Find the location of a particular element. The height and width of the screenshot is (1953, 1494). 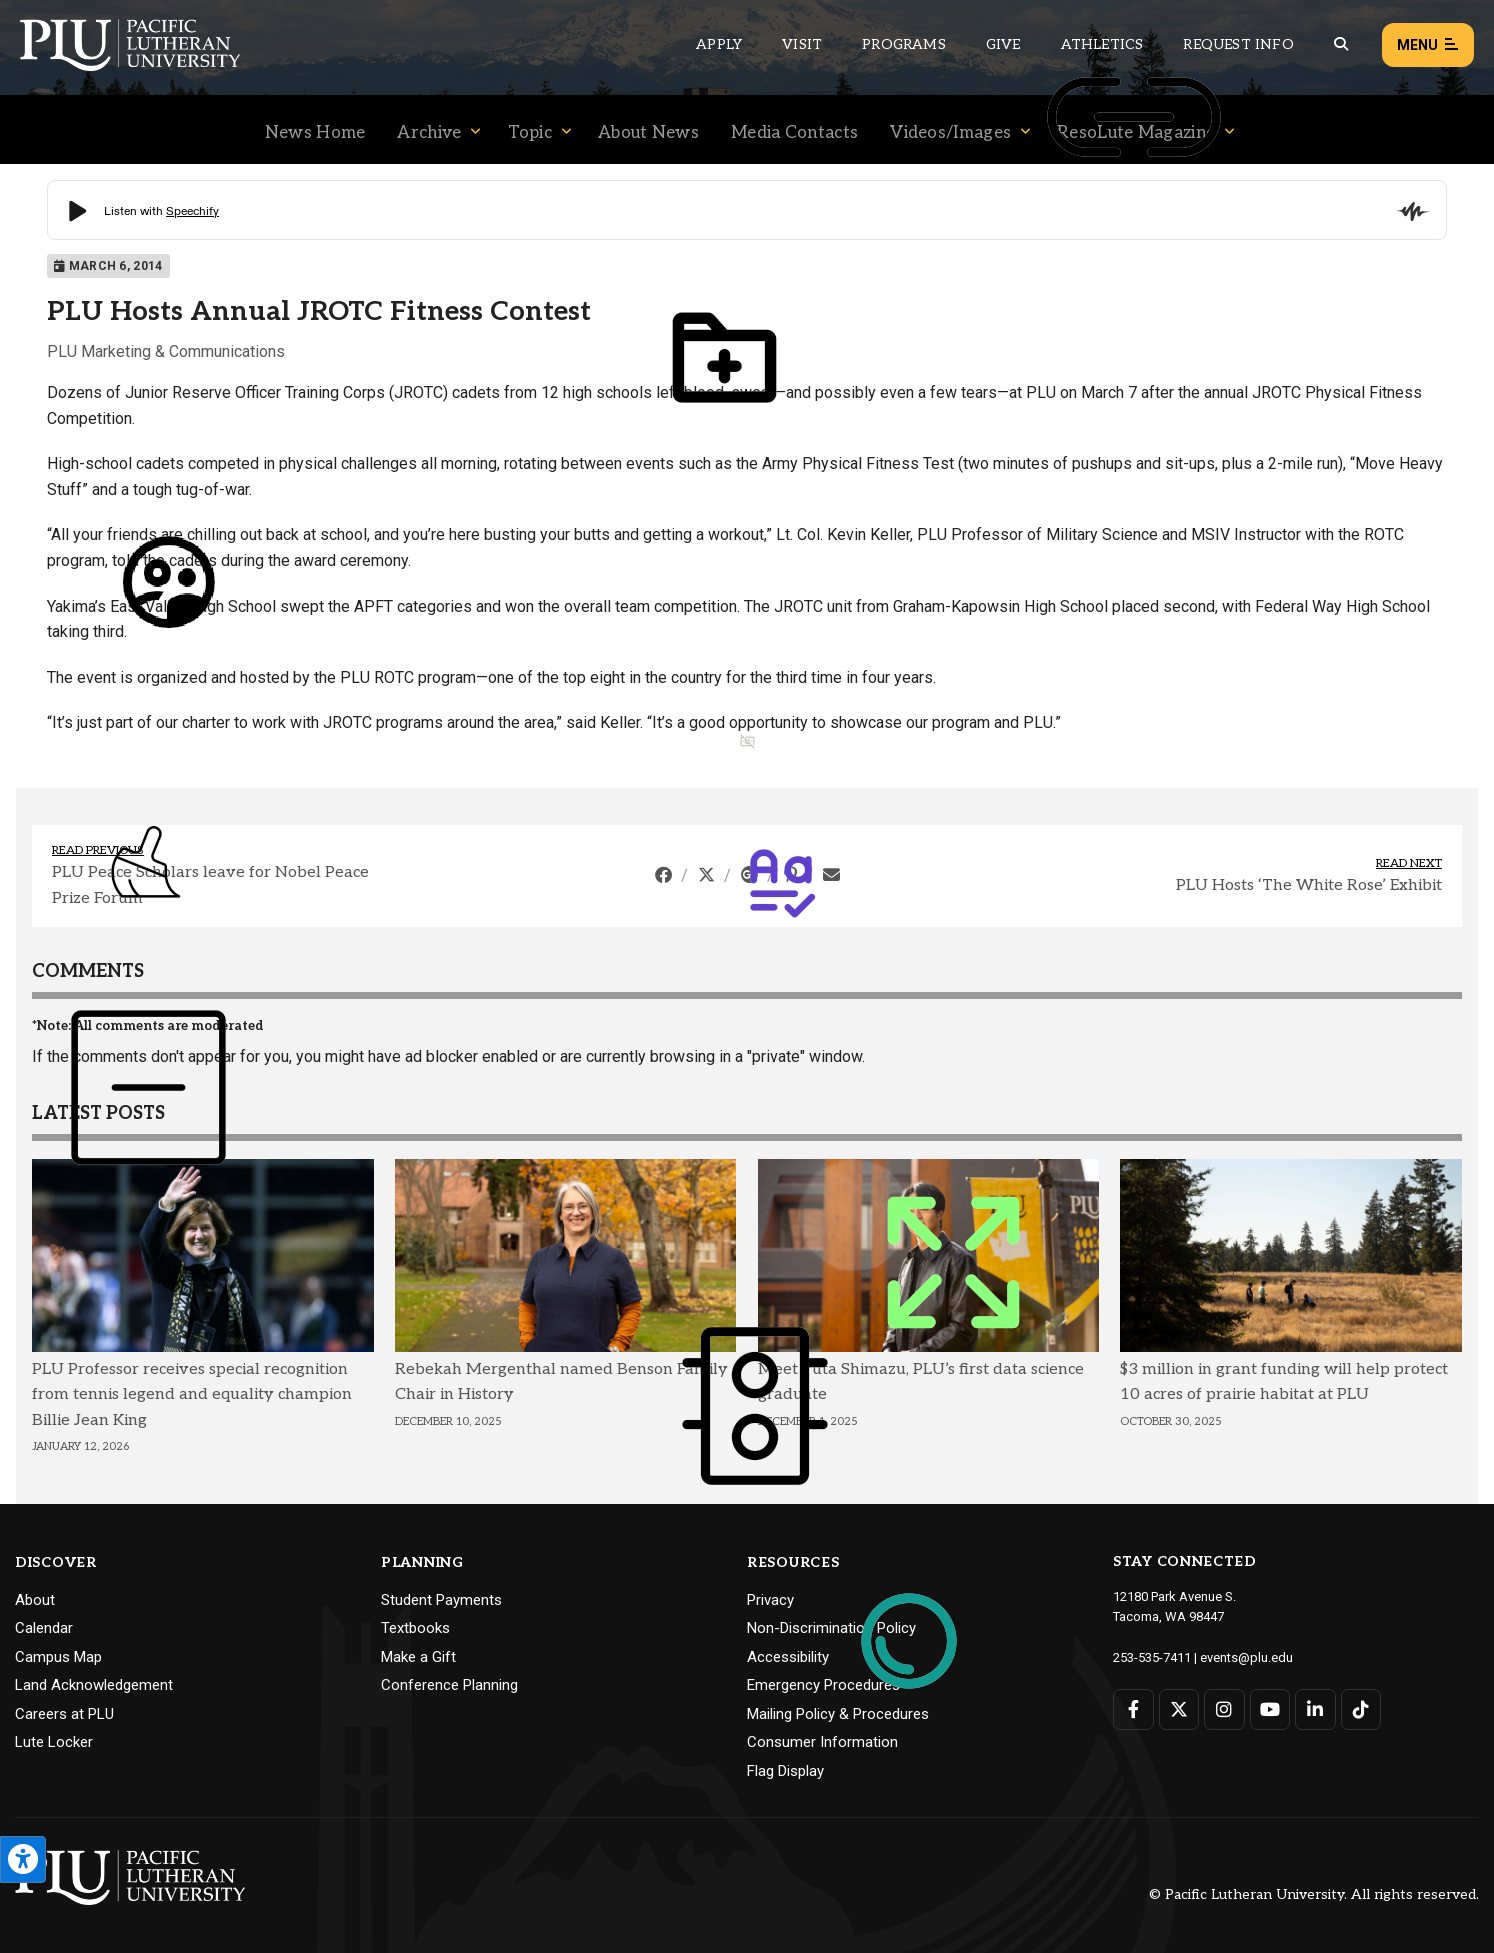

copy link to clipboard is located at coordinates (1134, 117).